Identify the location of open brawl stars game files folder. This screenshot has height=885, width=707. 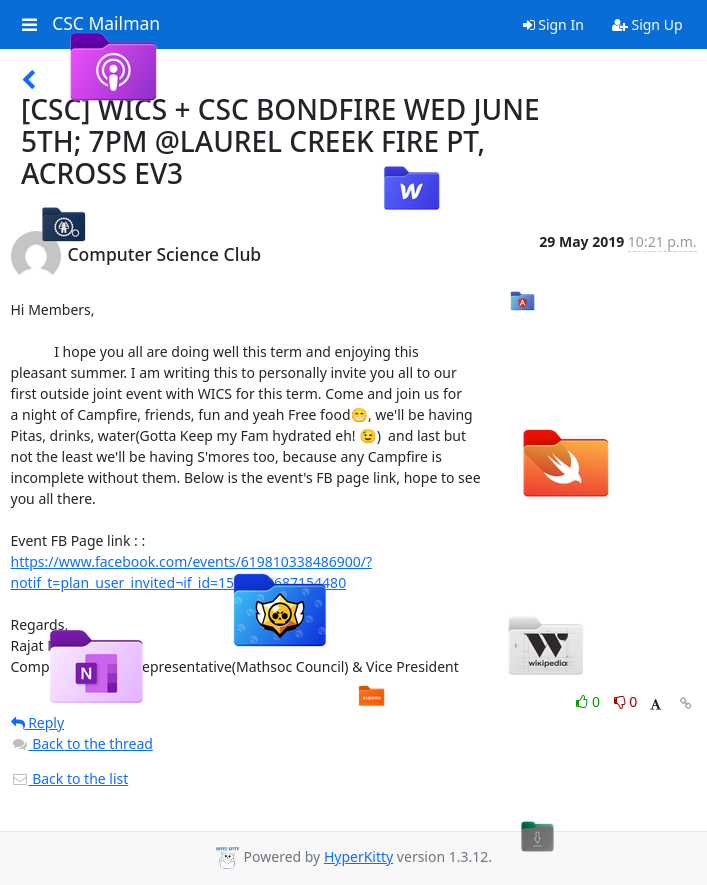
(279, 612).